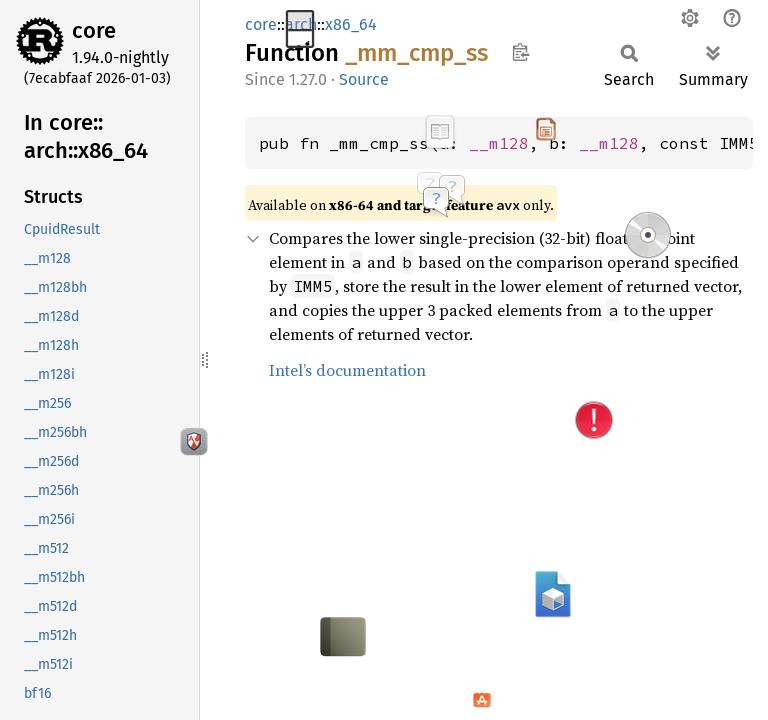  Describe the element at coordinates (546, 129) in the screenshot. I see `libreoffice impress presentation file` at that location.